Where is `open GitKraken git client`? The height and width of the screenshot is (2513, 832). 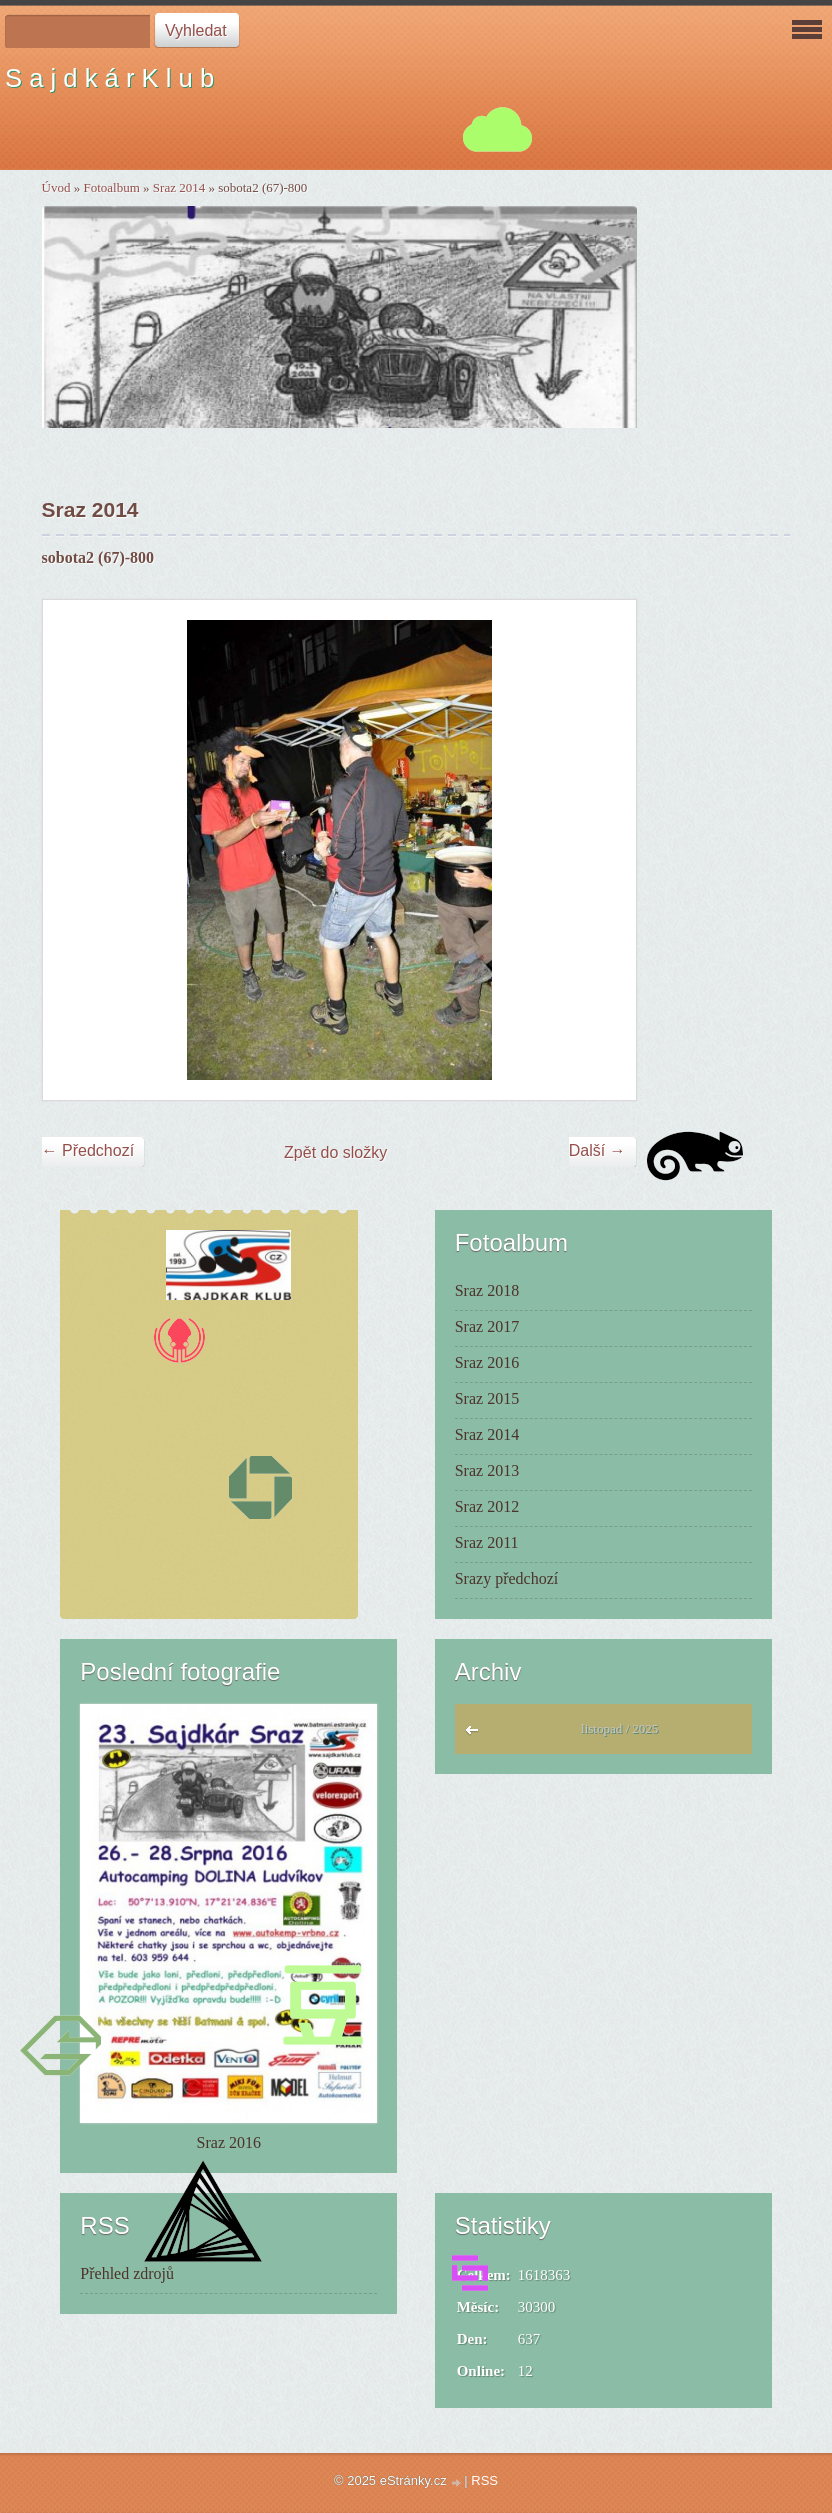 open GitKraken git client is located at coordinates (179, 1340).